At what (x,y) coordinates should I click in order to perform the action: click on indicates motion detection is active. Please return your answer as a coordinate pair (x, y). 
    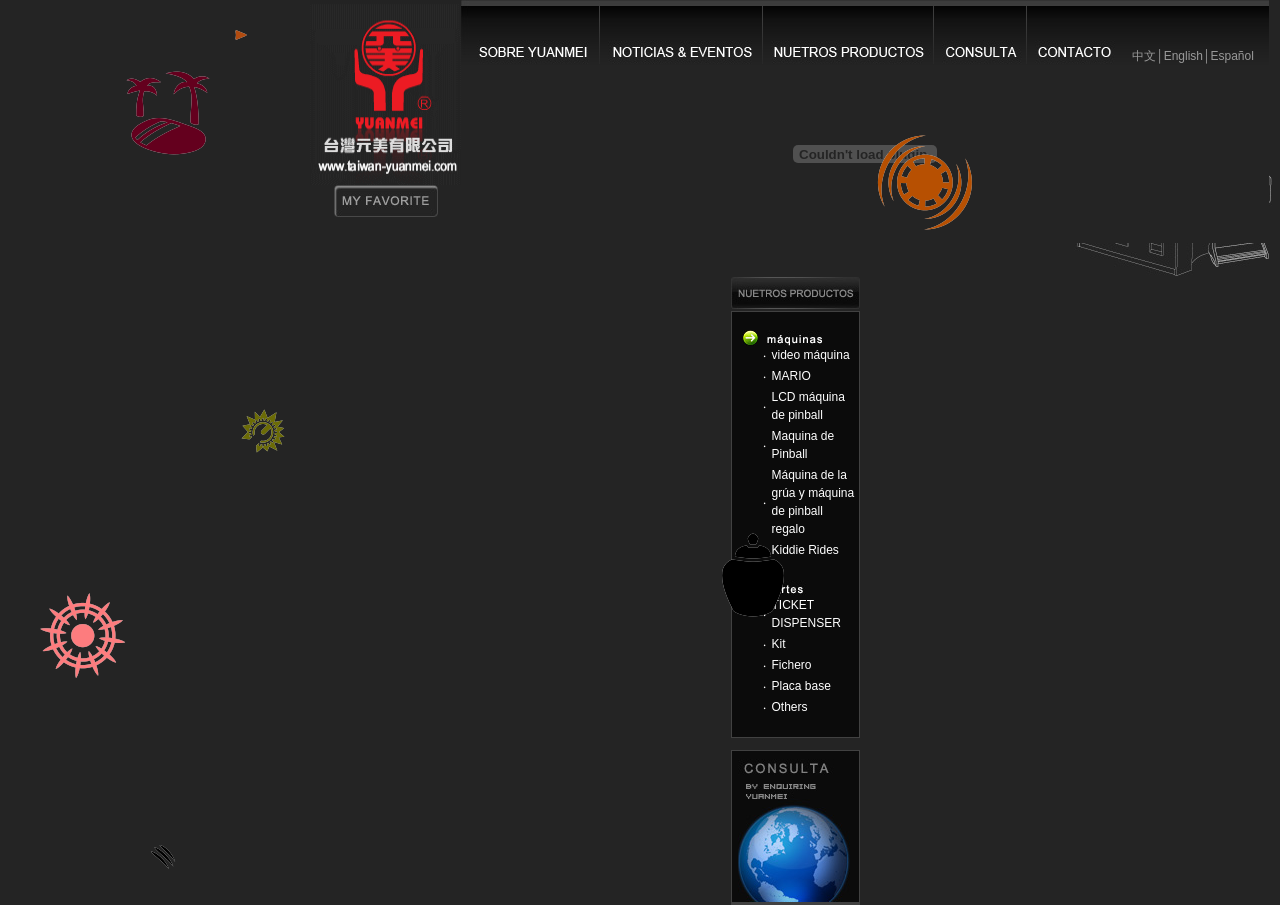
    Looking at the image, I should click on (924, 182).